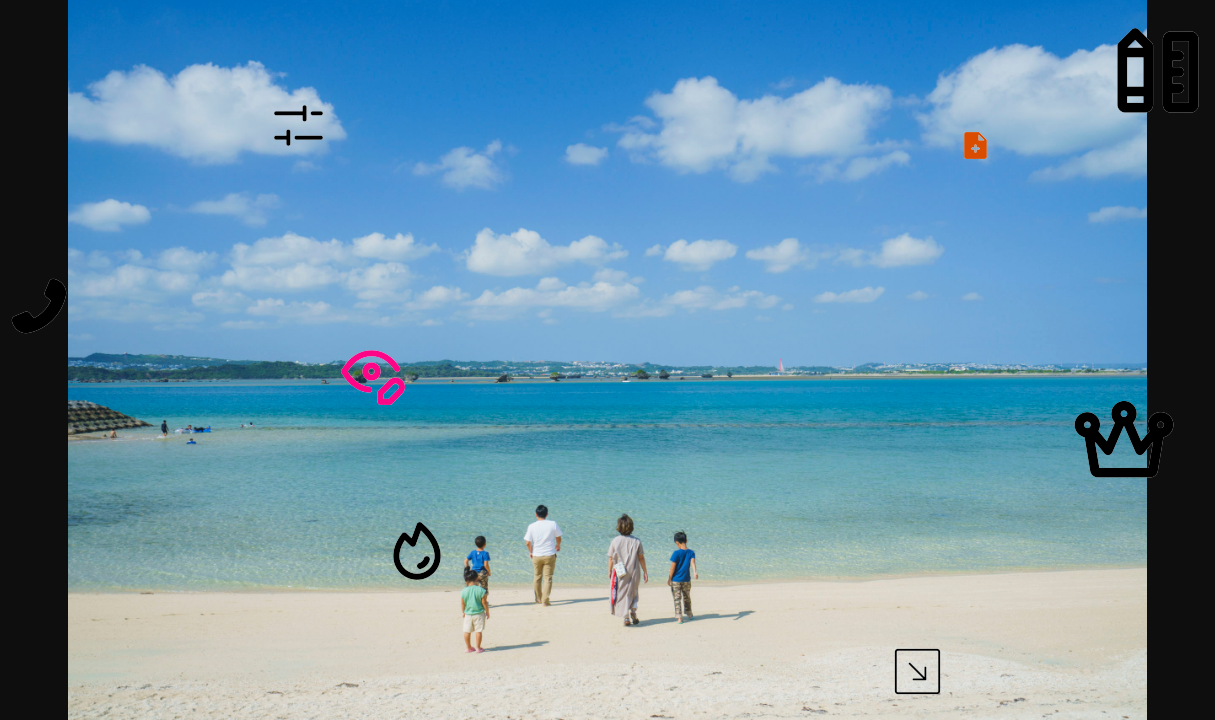 The height and width of the screenshot is (720, 1215). I want to click on adjust settings or preferences, so click(298, 125).